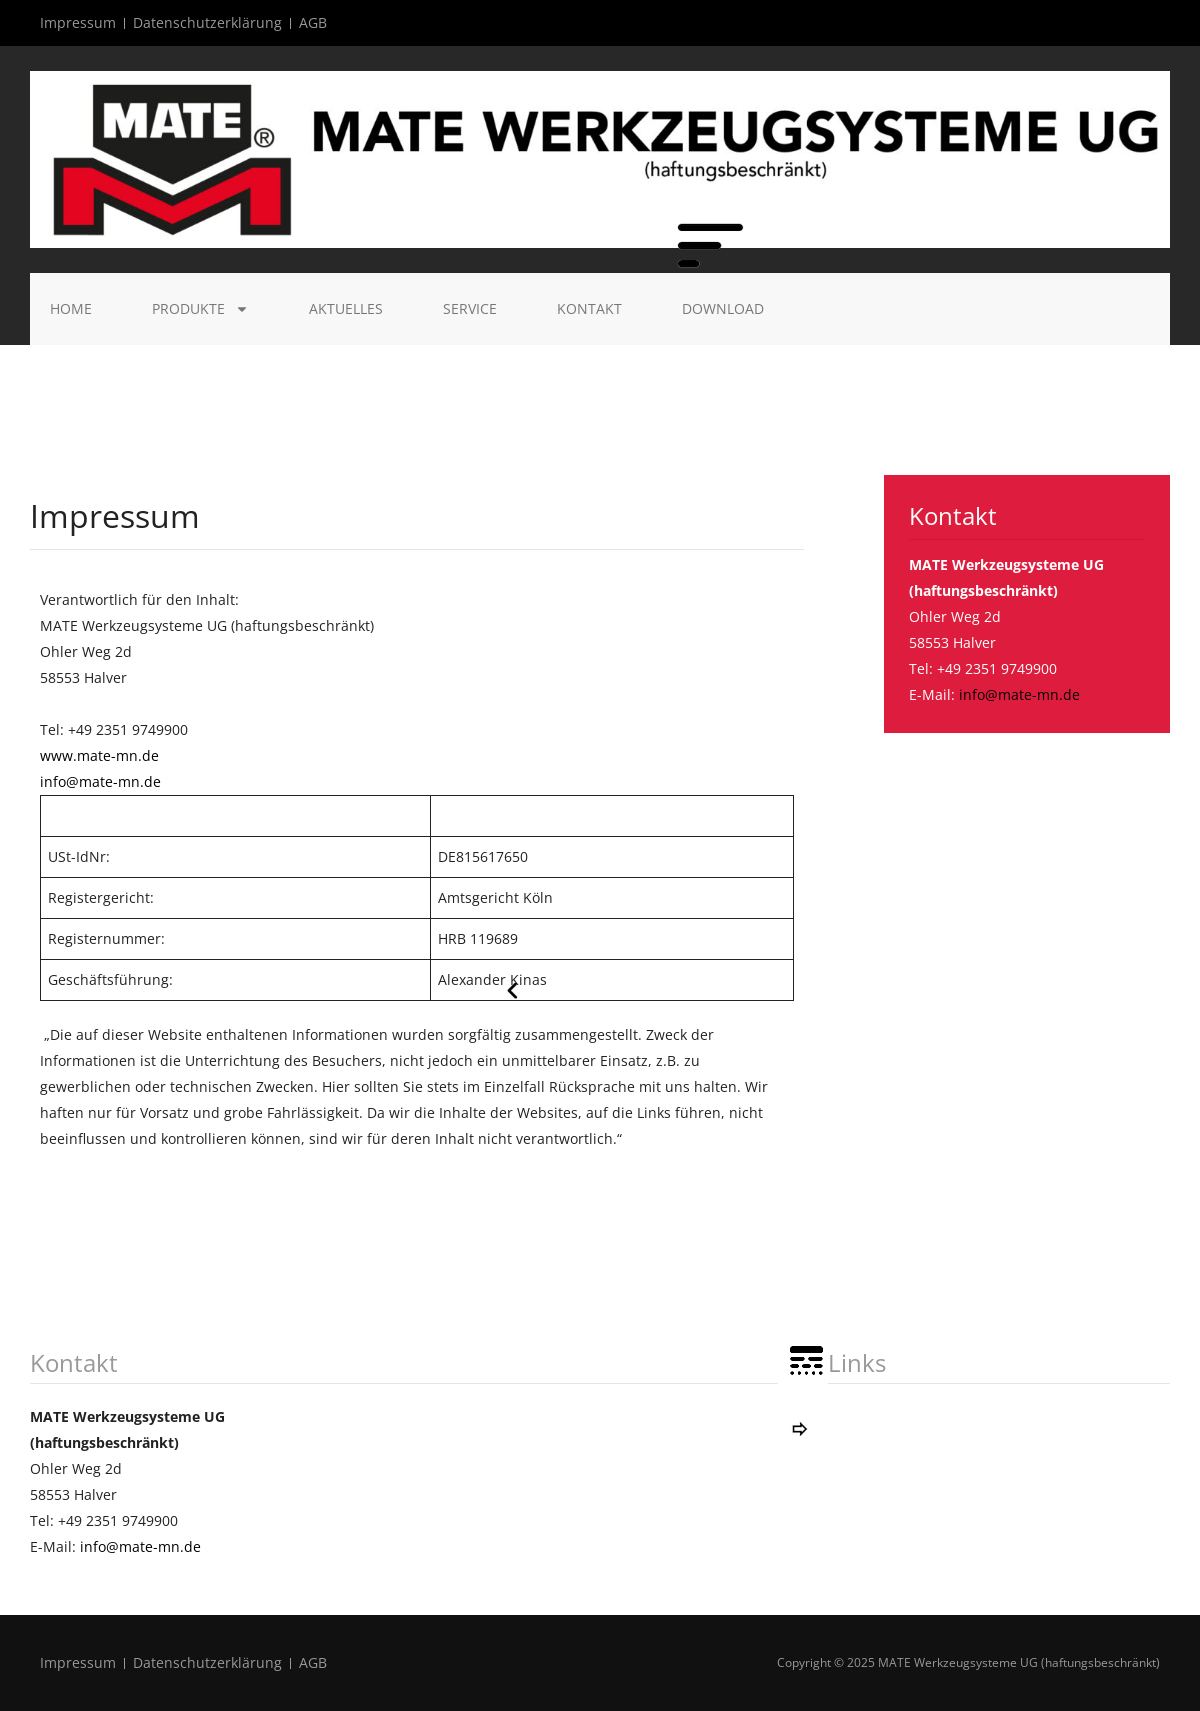  I want to click on sort items in a list, so click(710, 245).